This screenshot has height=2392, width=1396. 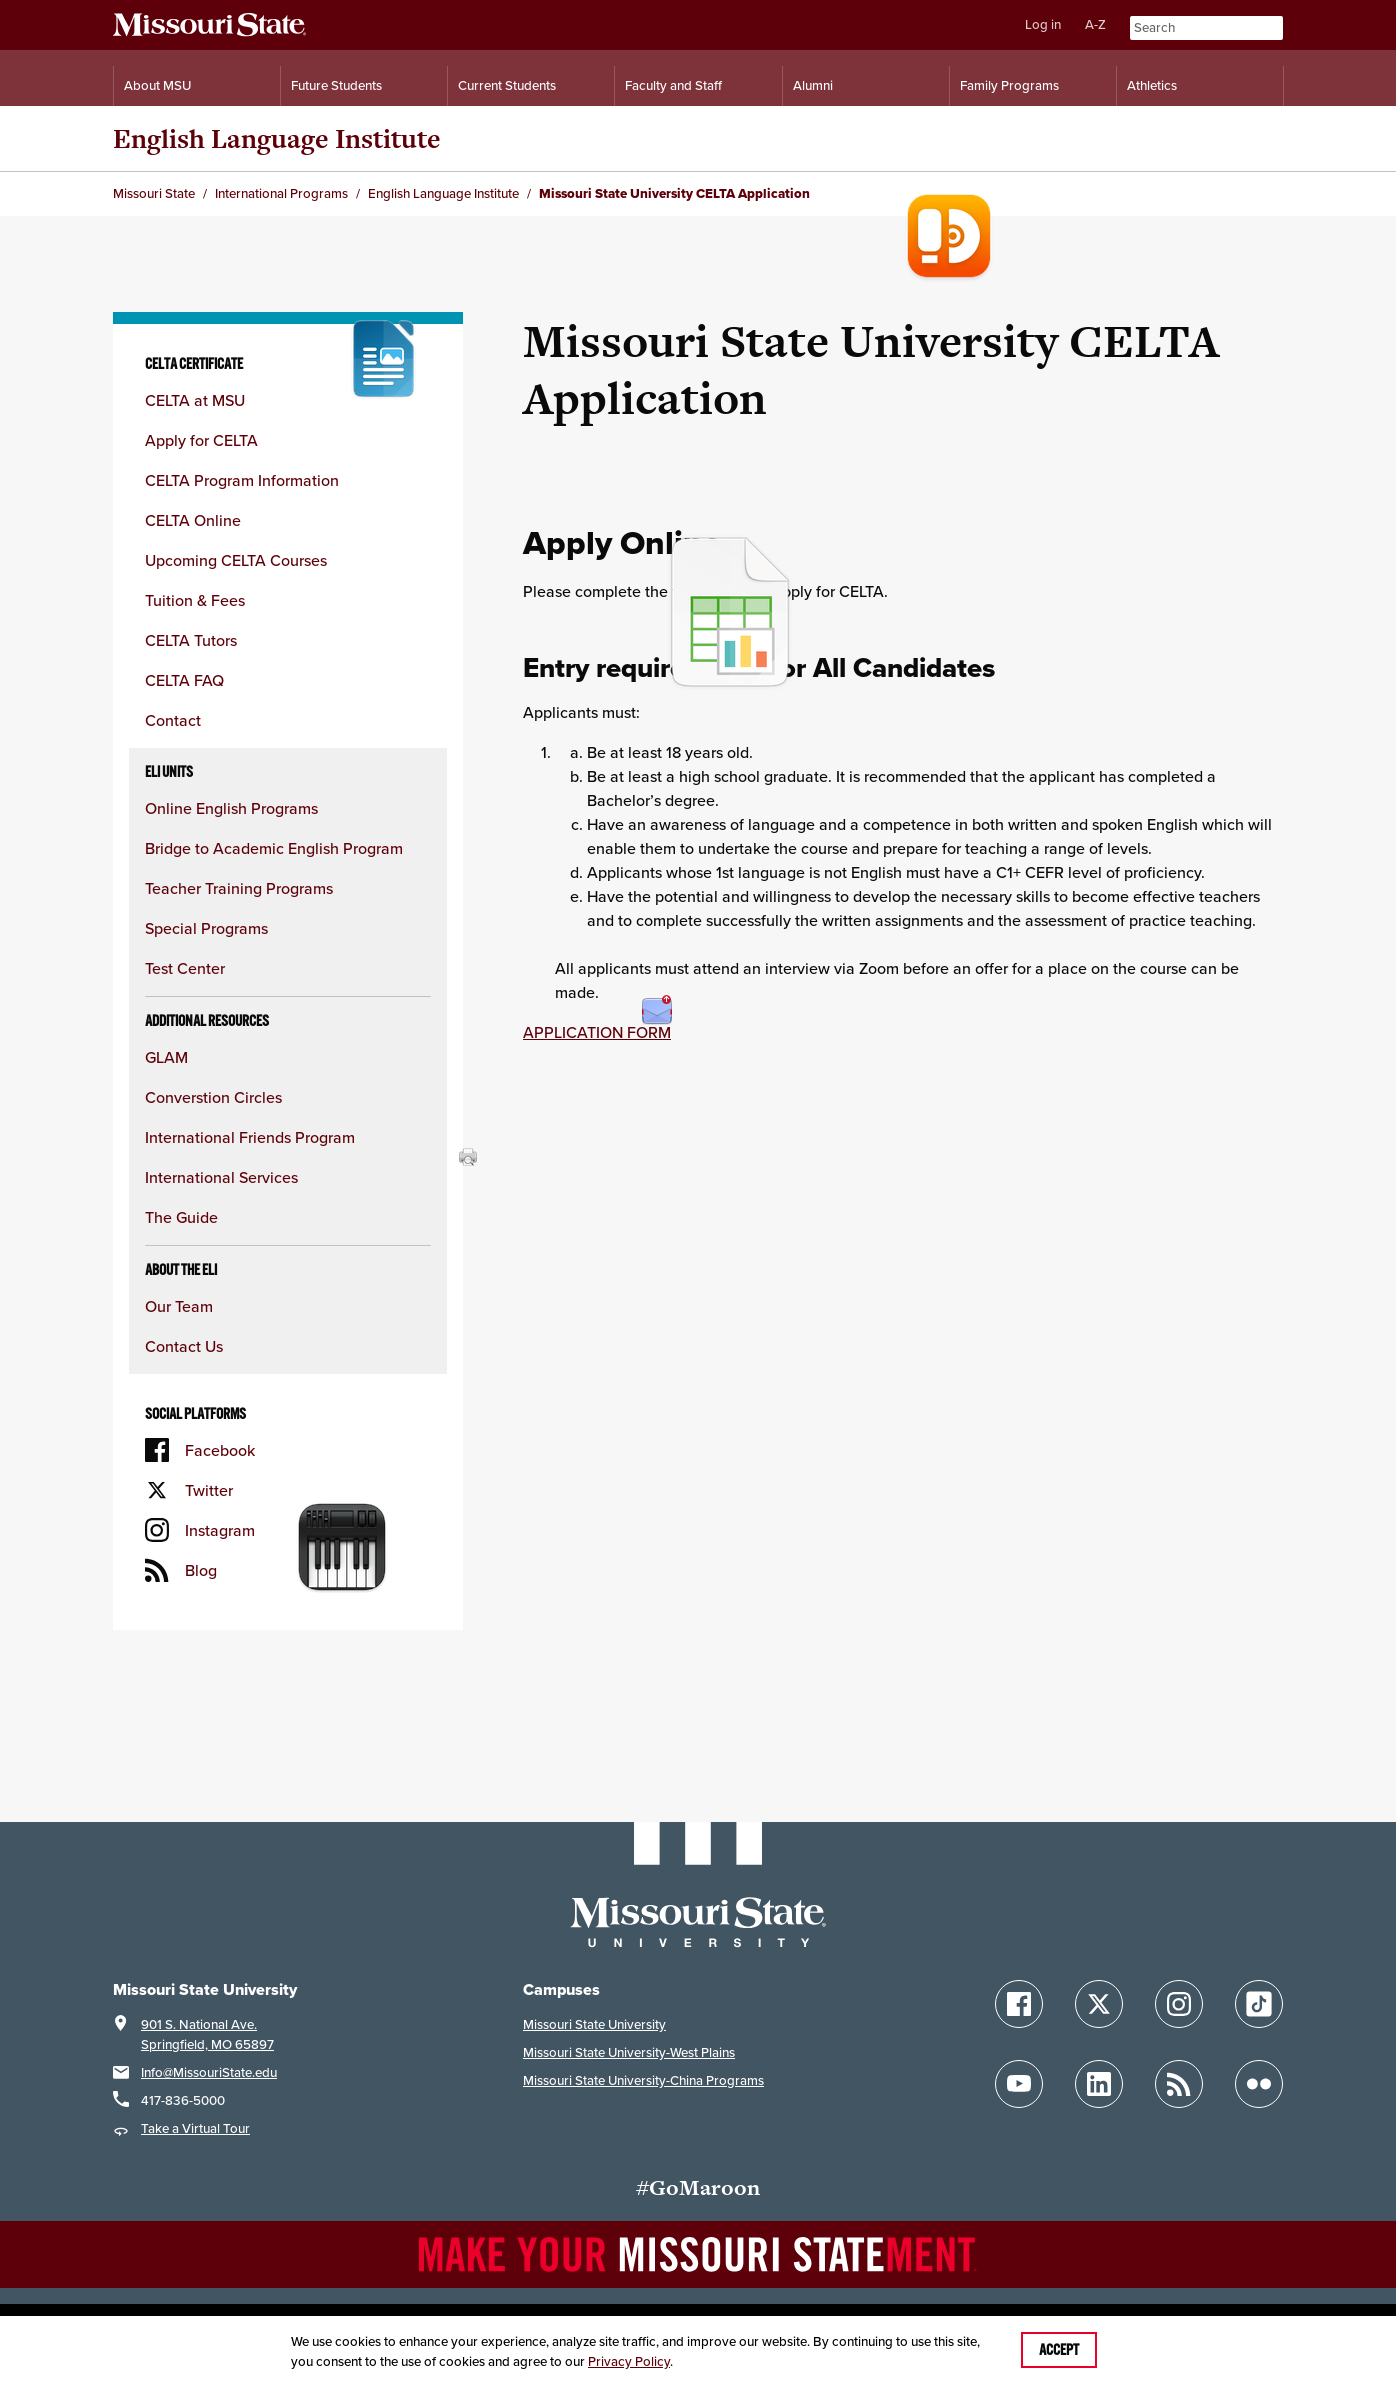 What do you see at coordinates (730, 612) in the screenshot?
I see `open a spreadsheet file` at bounding box center [730, 612].